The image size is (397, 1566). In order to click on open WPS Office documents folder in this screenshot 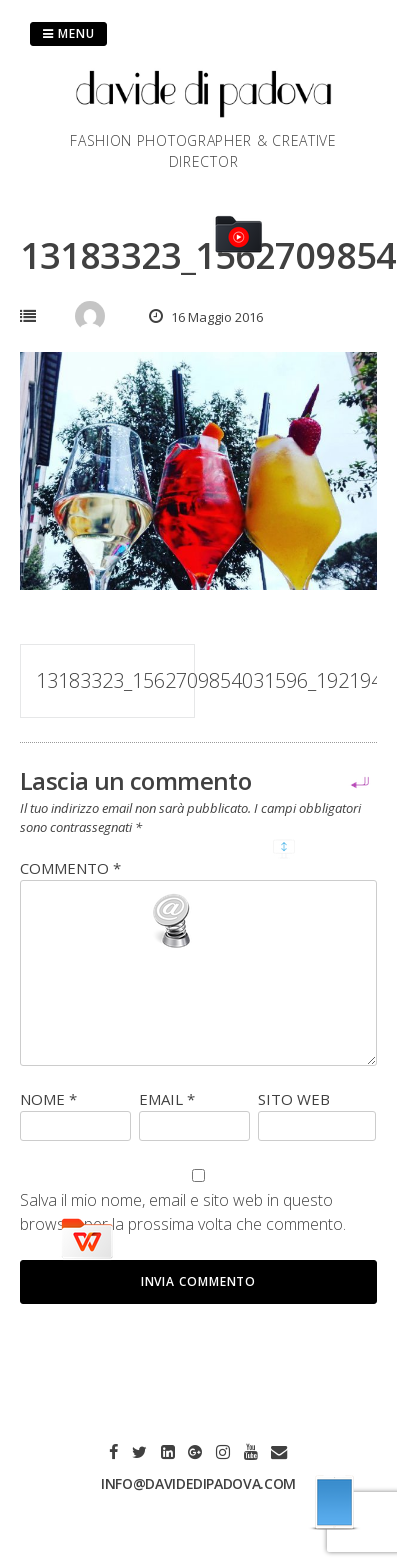, I will do `click(87, 1240)`.